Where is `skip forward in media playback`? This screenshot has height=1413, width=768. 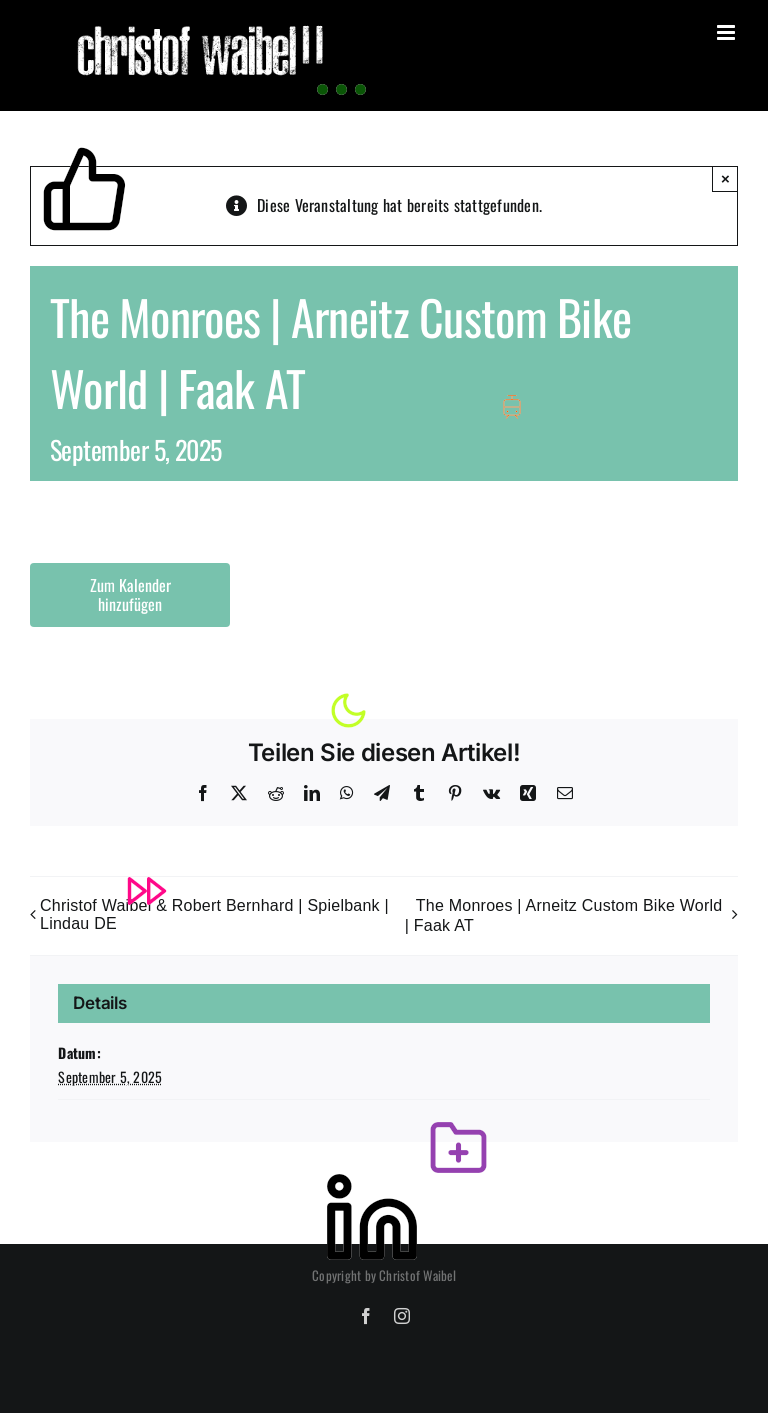
skip forward in media playback is located at coordinates (147, 891).